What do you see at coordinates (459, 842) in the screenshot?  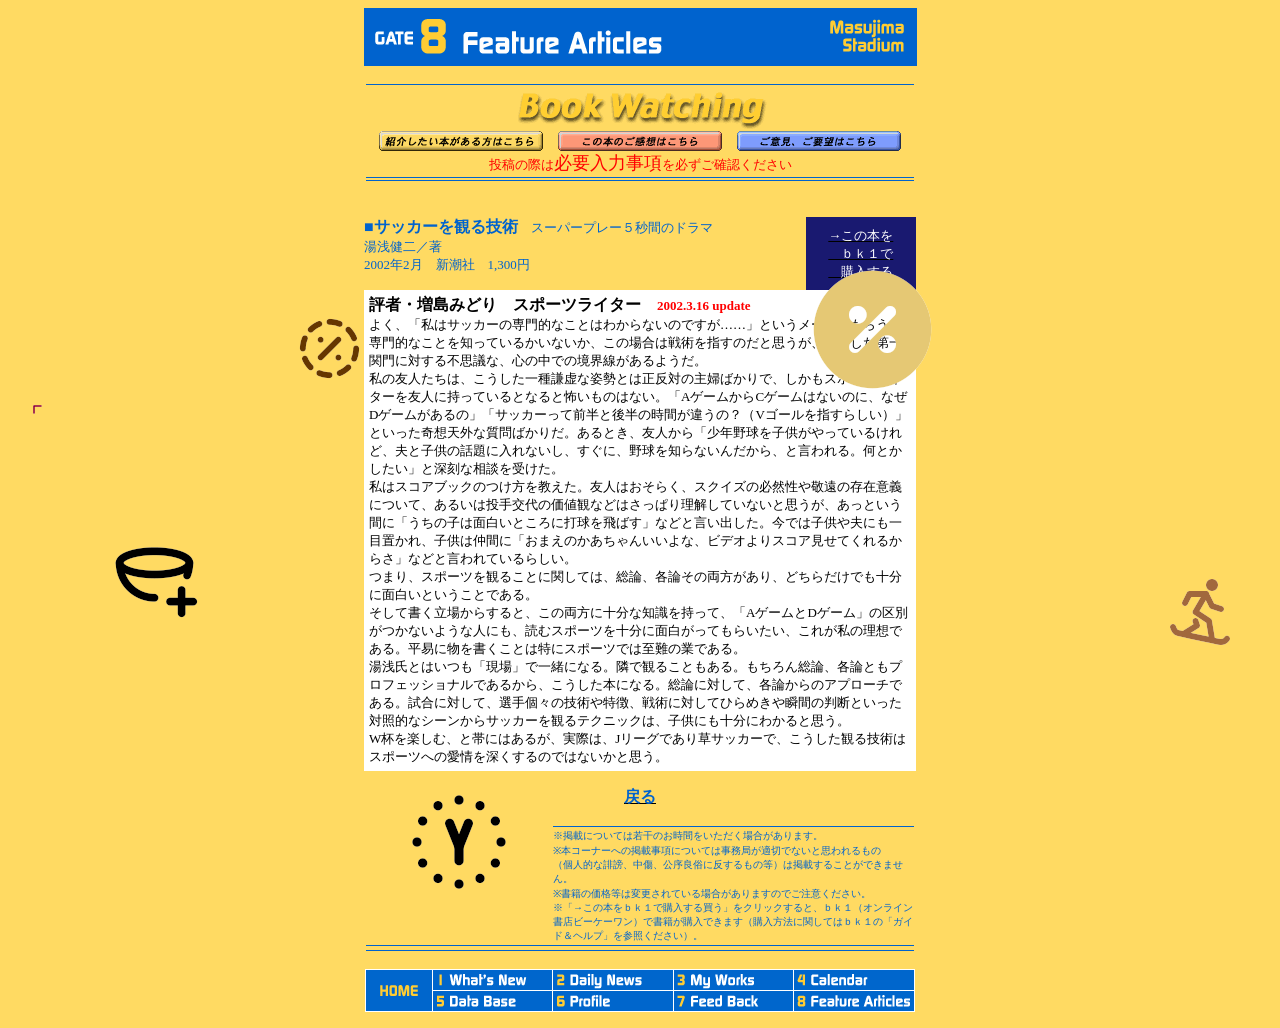 I see `indicates a pending or in-progress status for option Y` at bounding box center [459, 842].